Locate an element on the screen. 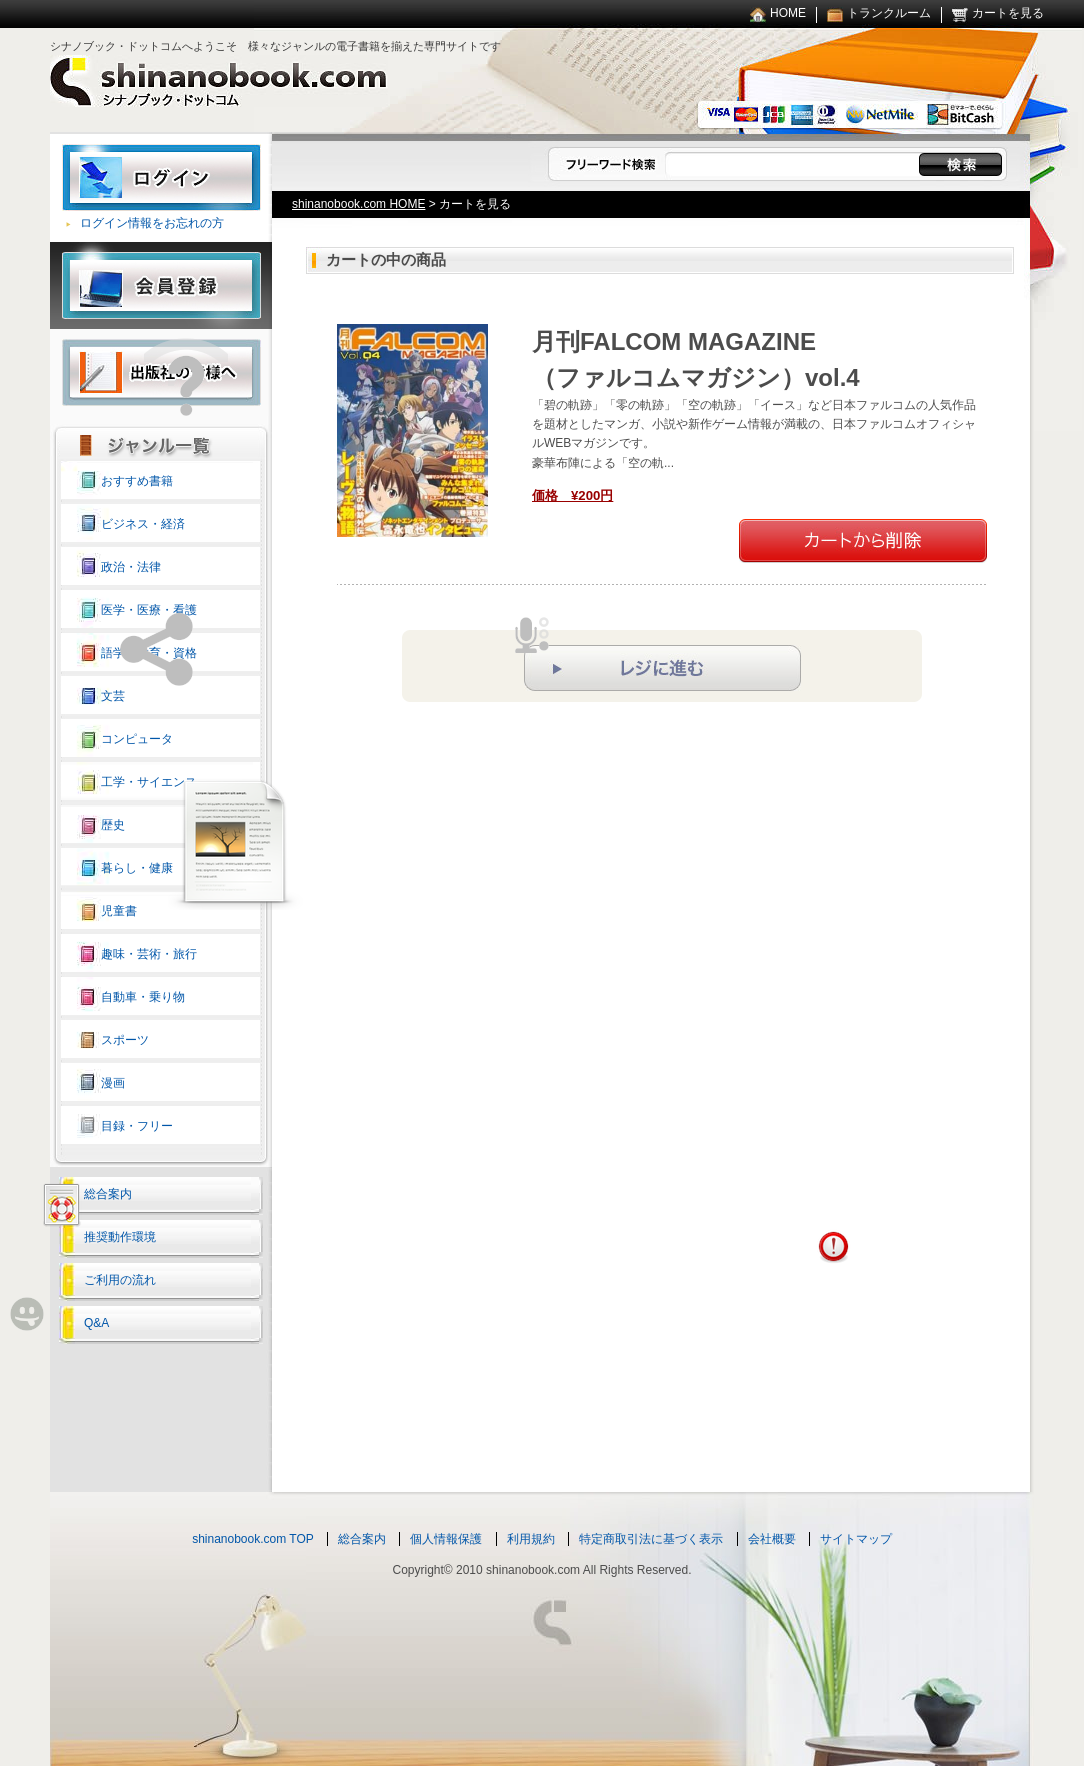 The width and height of the screenshot is (1084, 1766). indicates microphone input level is set to low is located at coordinates (532, 634).